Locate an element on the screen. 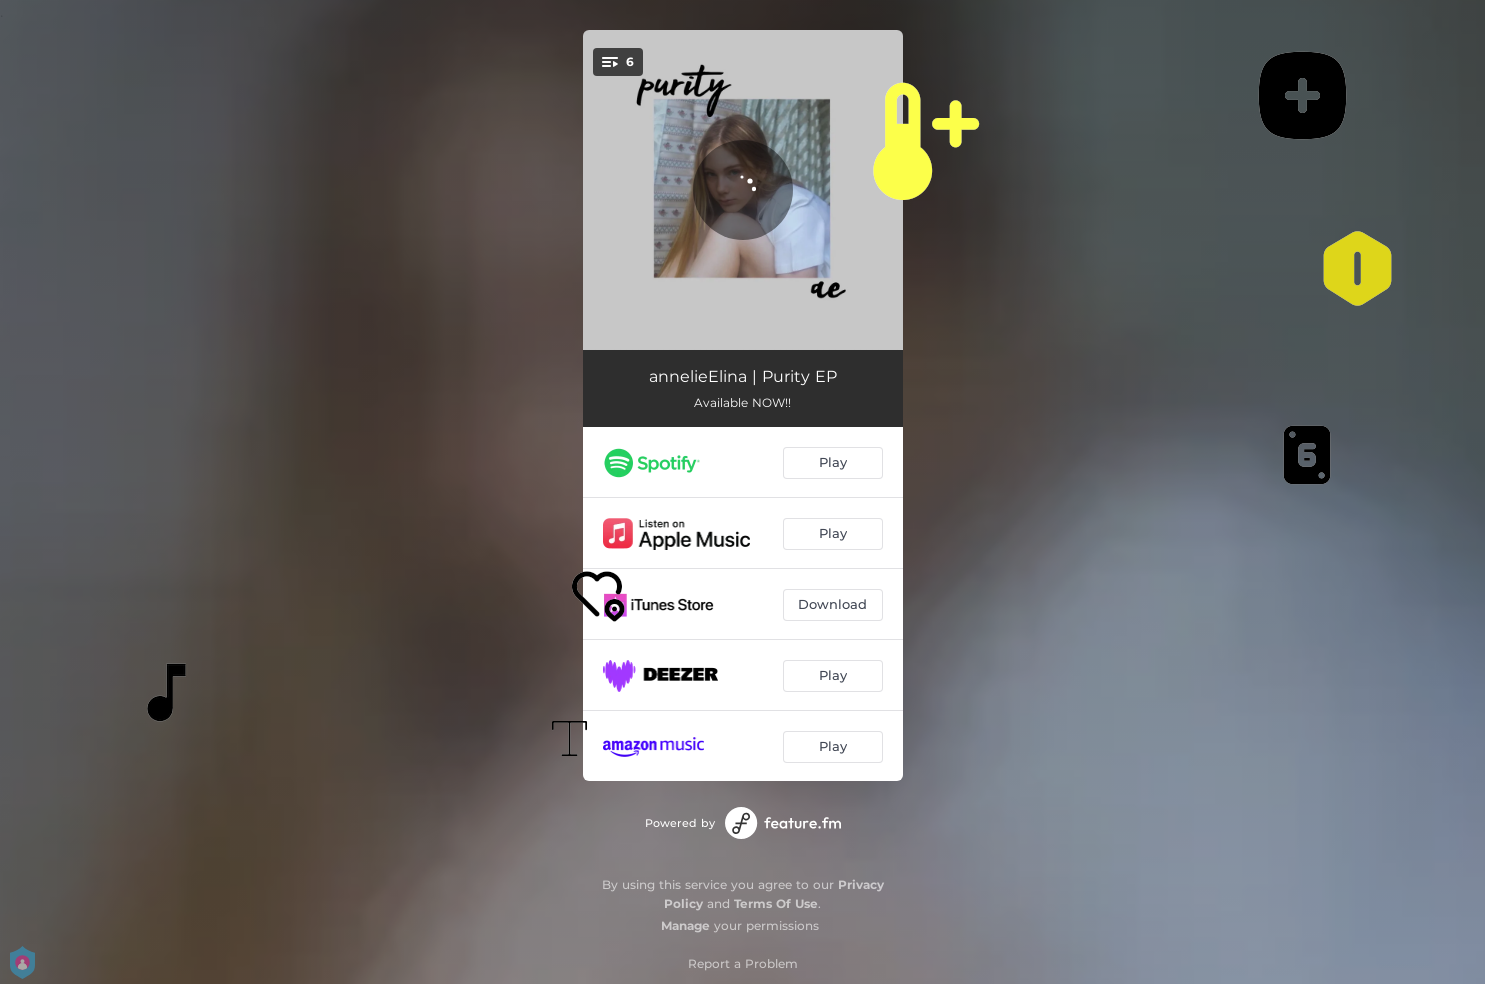  play or access audio content is located at coordinates (166, 692).